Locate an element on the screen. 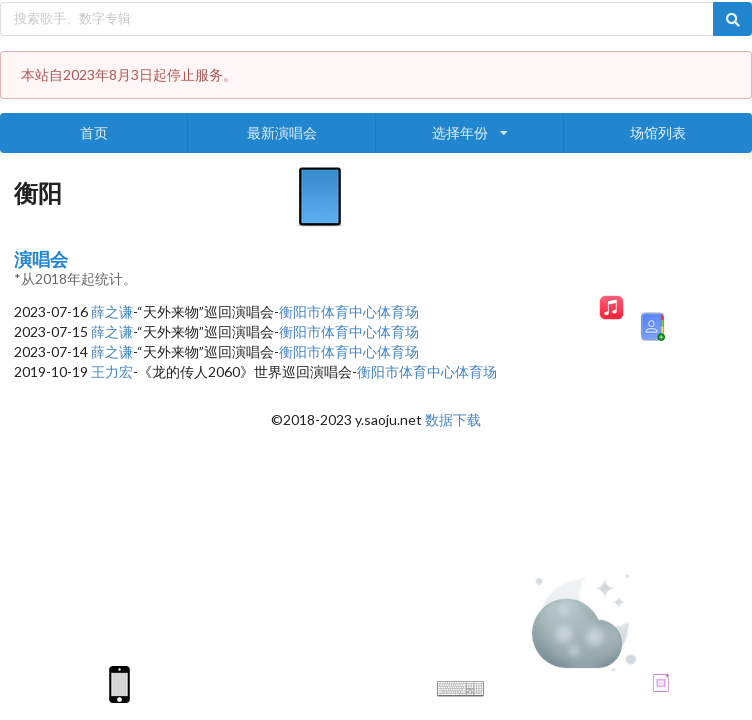 The height and width of the screenshot is (720, 752). open a libreoffice base database file is located at coordinates (661, 683).